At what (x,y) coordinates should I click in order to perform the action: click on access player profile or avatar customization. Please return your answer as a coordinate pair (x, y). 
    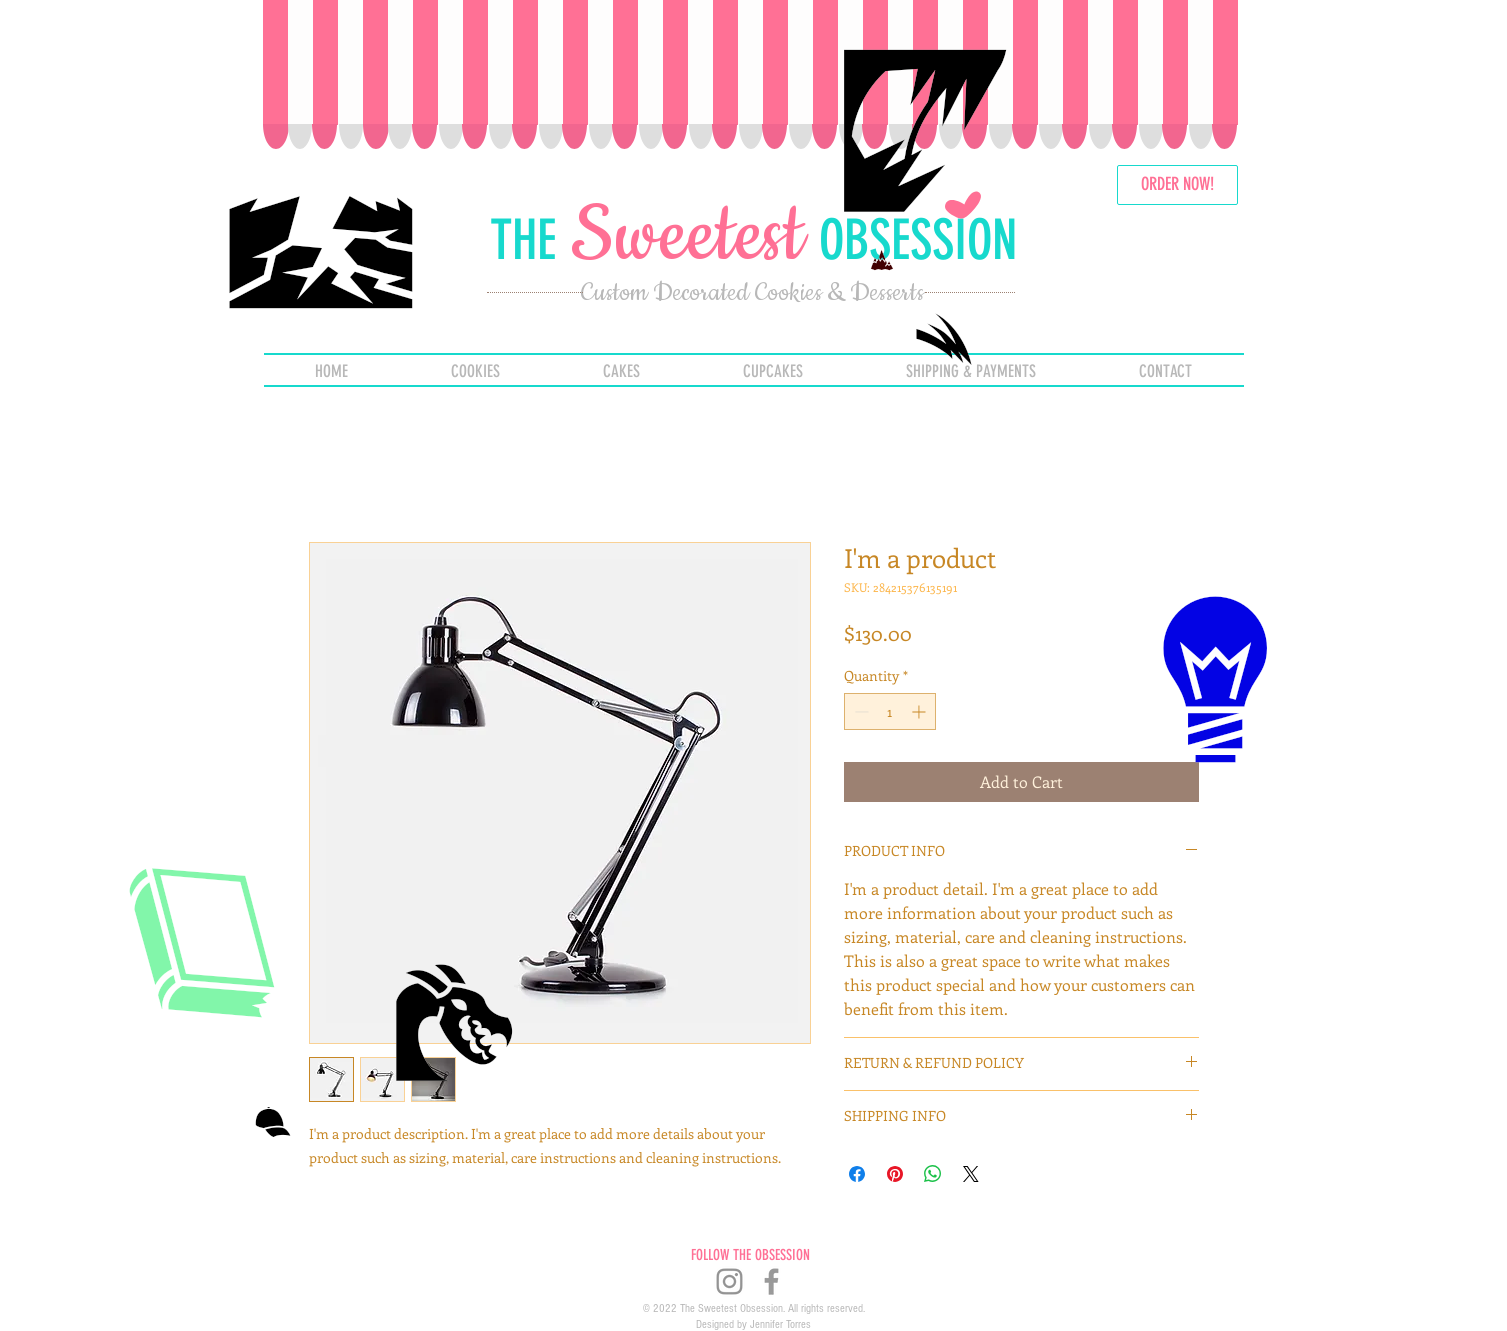
    Looking at the image, I should click on (273, 1122).